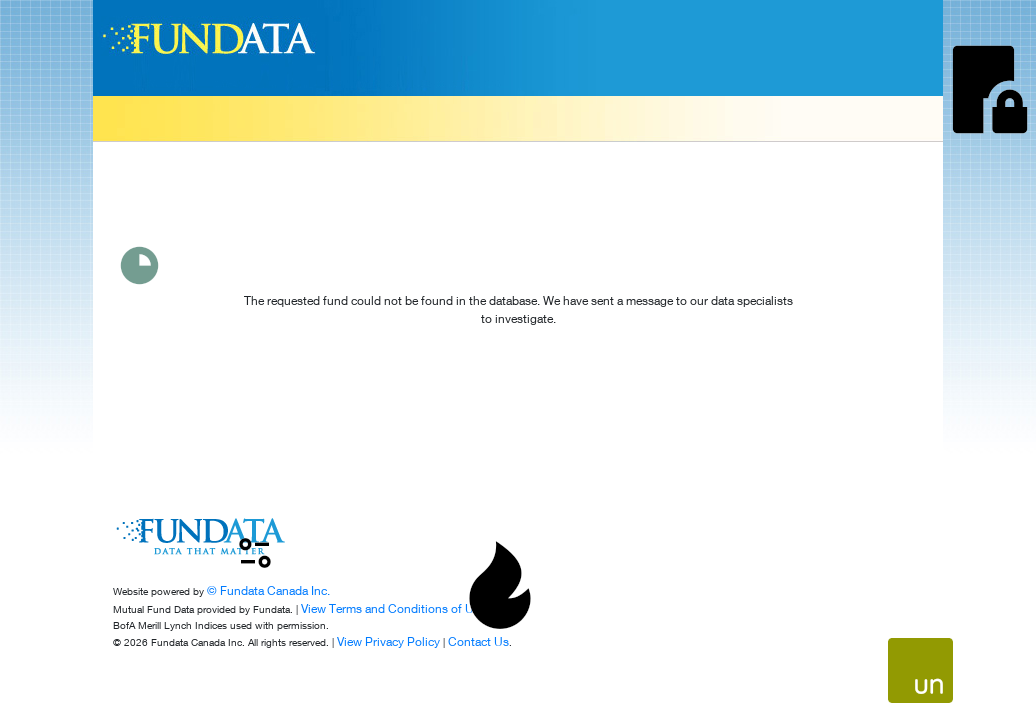 The width and height of the screenshot is (1036, 720). Describe the element at coordinates (500, 584) in the screenshot. I see `indicates trending or popular content` at that location.